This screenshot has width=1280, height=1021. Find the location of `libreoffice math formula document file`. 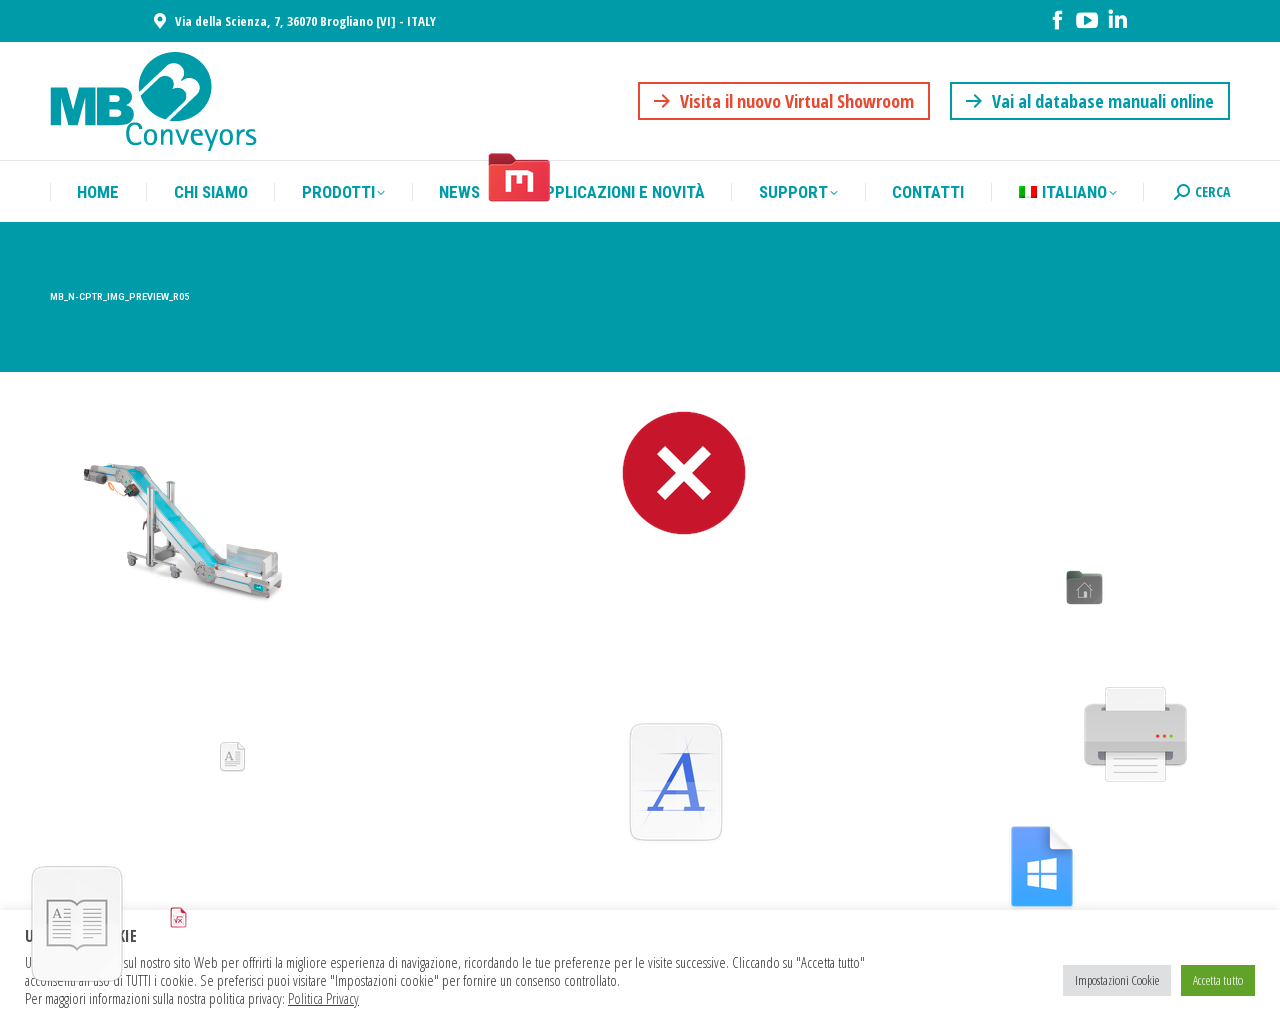

libreoffice math formula document file is located at coordinates (178, 917).